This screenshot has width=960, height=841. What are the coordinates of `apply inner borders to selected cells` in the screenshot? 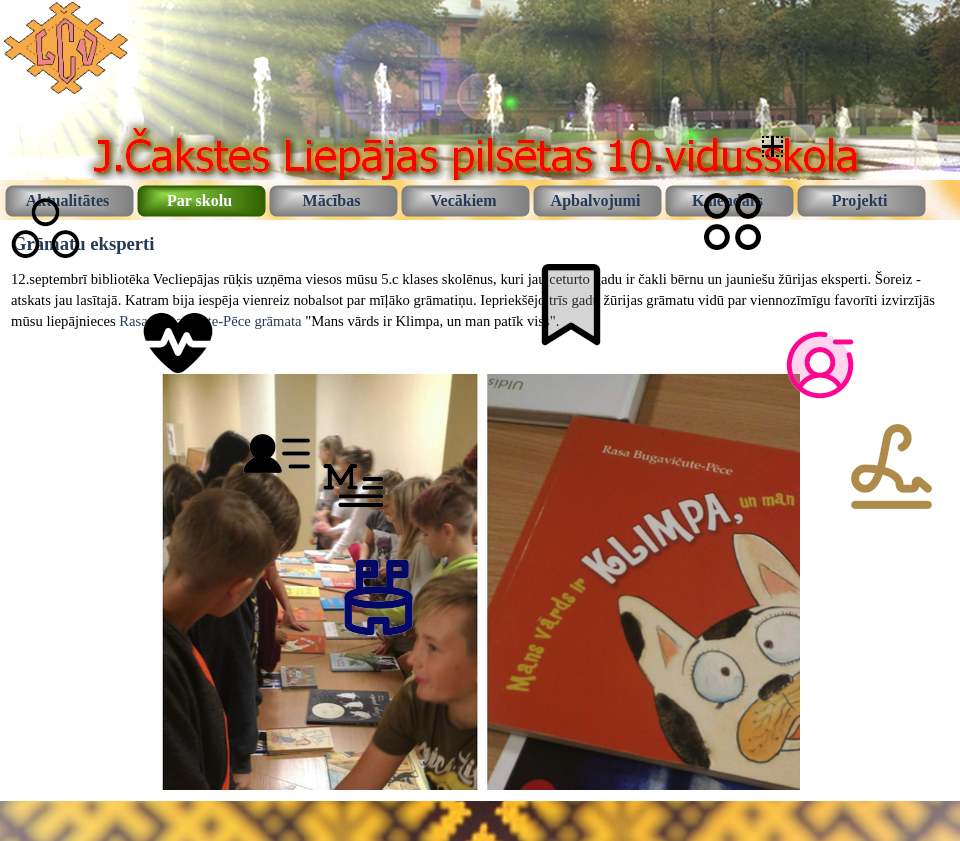 It's located at (772, 146).